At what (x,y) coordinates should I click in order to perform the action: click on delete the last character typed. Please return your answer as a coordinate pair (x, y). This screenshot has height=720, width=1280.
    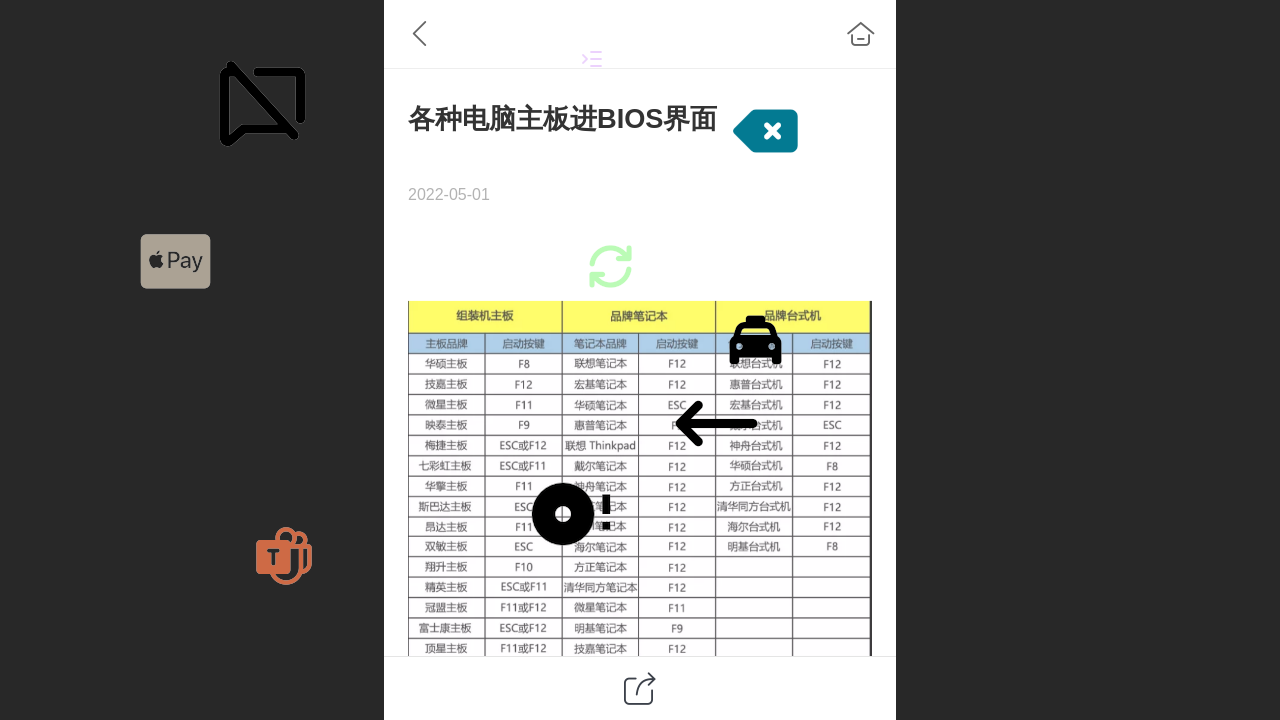
    Looking at the image, I should click on (769, 131).